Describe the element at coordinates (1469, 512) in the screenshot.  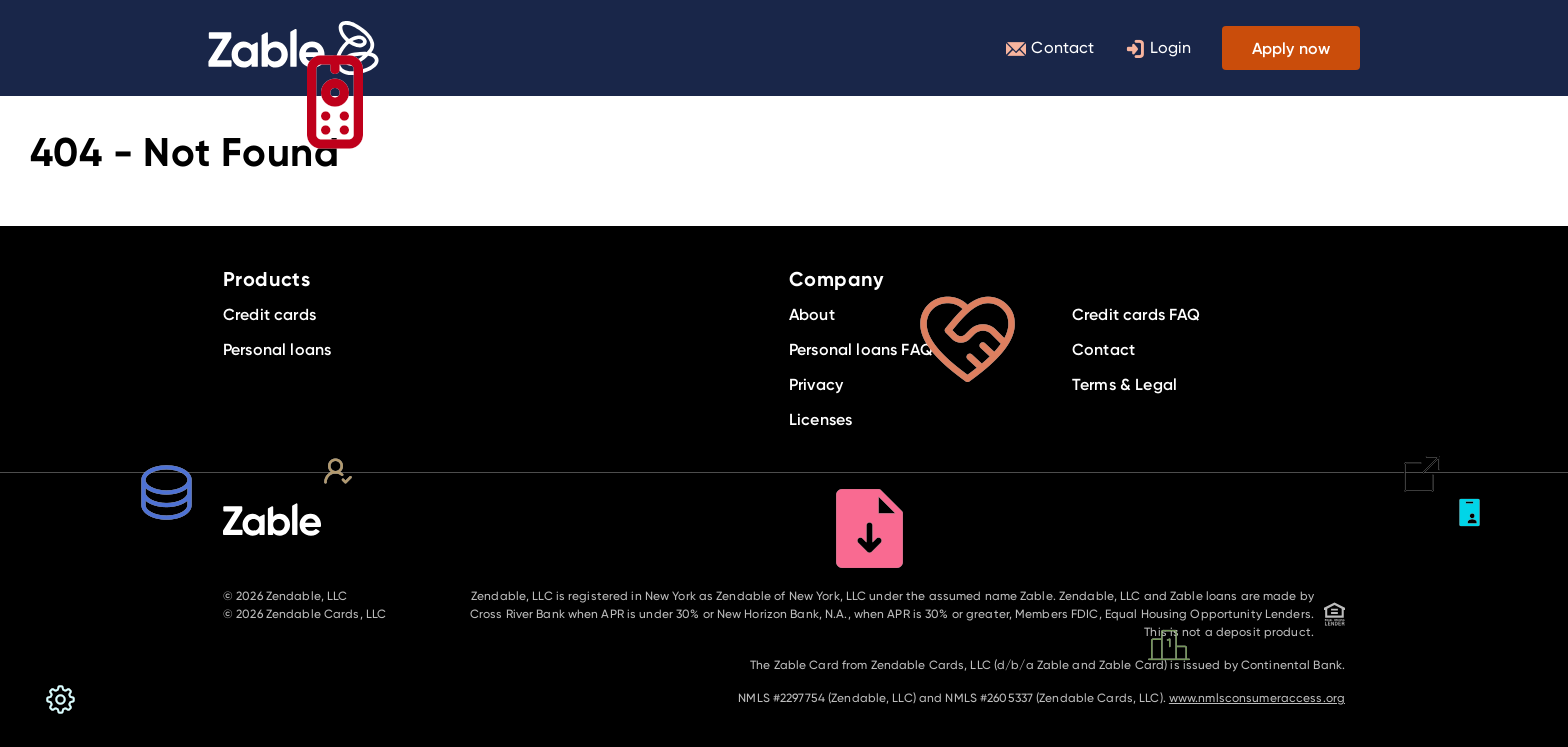
I see `view your profile or identification details` at that location.